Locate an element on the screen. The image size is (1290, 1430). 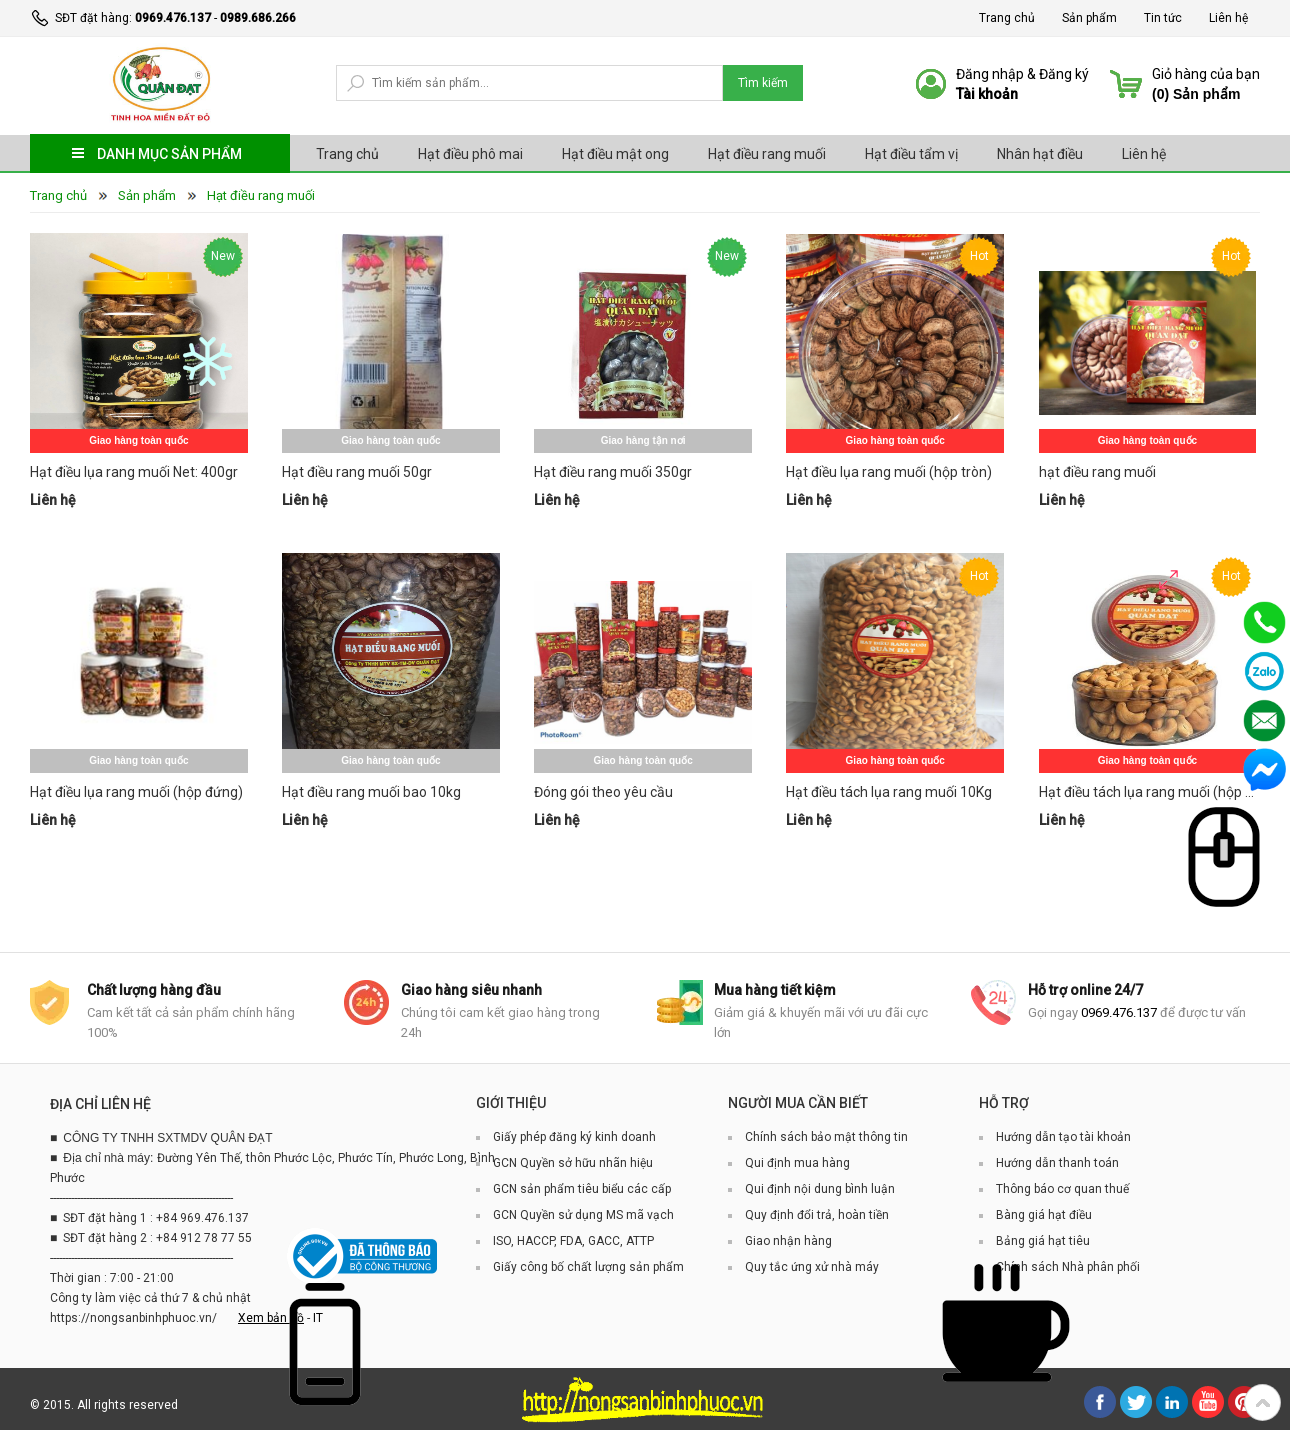
maximize window to full screen is located at coordinates (1168, 579).